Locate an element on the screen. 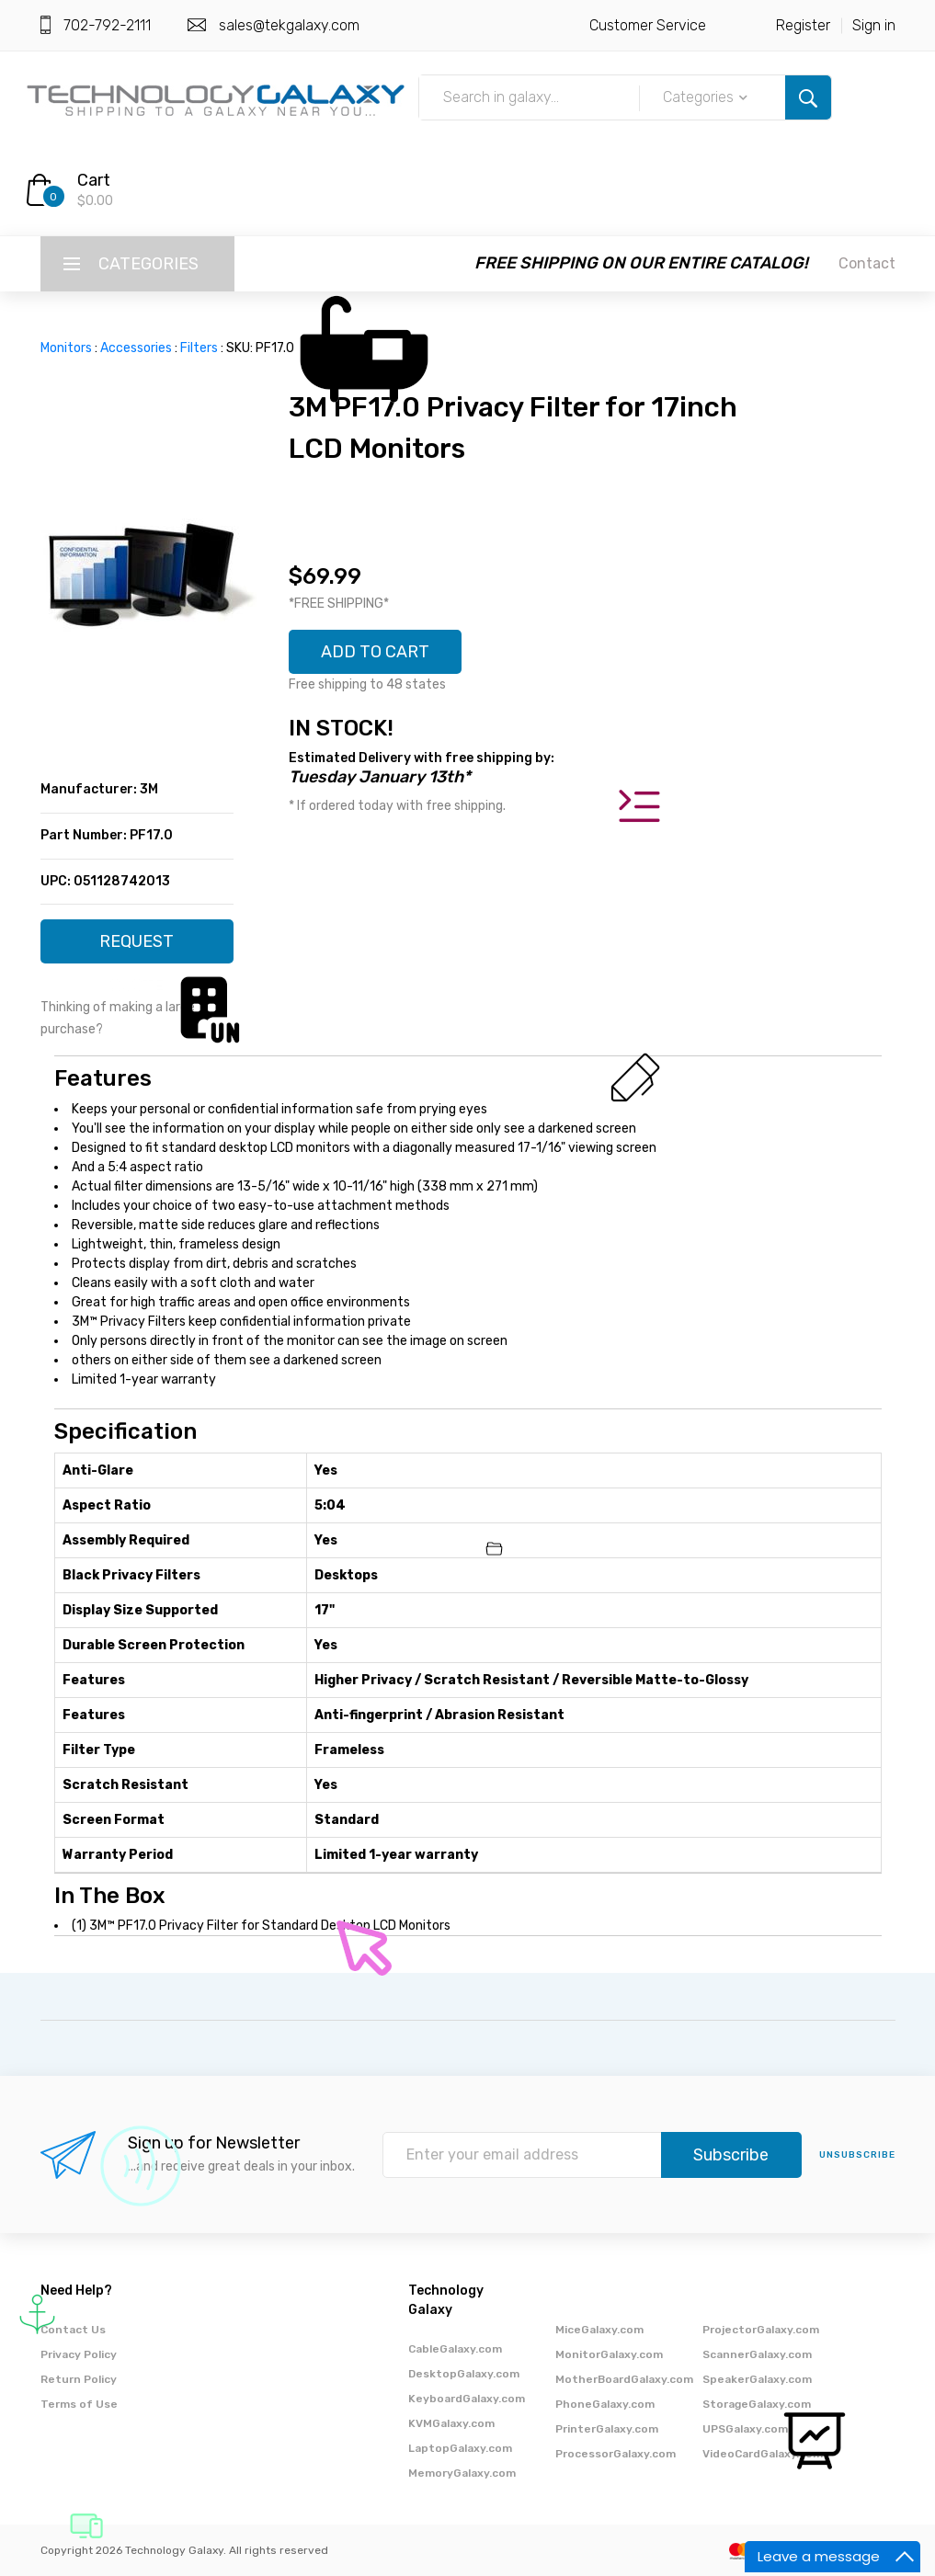 The width and height of the screenshot is (935, 2576). access united nations building or headquarters is located at coordinates (208, 1008).